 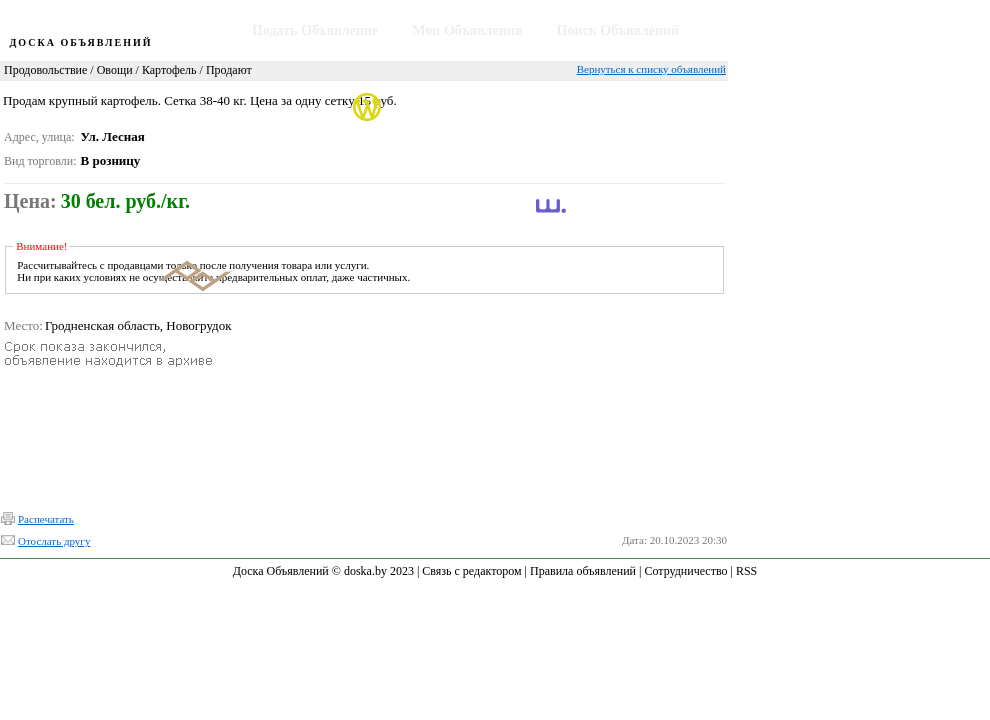 I want to click on link to WordPress website or blog, so click(x=367, y=107).